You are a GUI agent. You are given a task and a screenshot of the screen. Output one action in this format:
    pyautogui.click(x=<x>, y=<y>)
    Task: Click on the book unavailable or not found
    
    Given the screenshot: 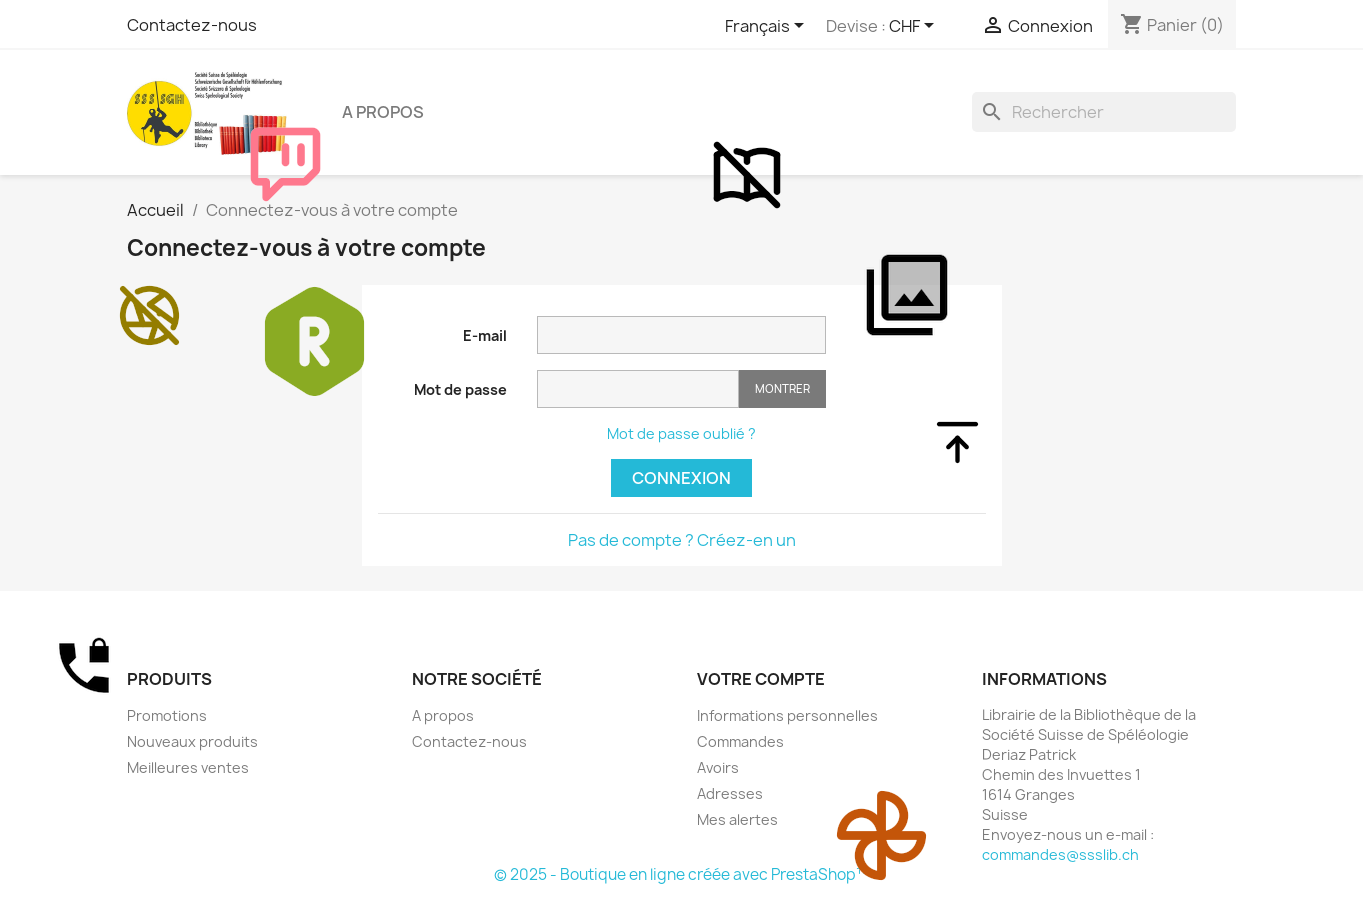 What is the action you would take?
    pyautogui.click(x=747, y=175)
    